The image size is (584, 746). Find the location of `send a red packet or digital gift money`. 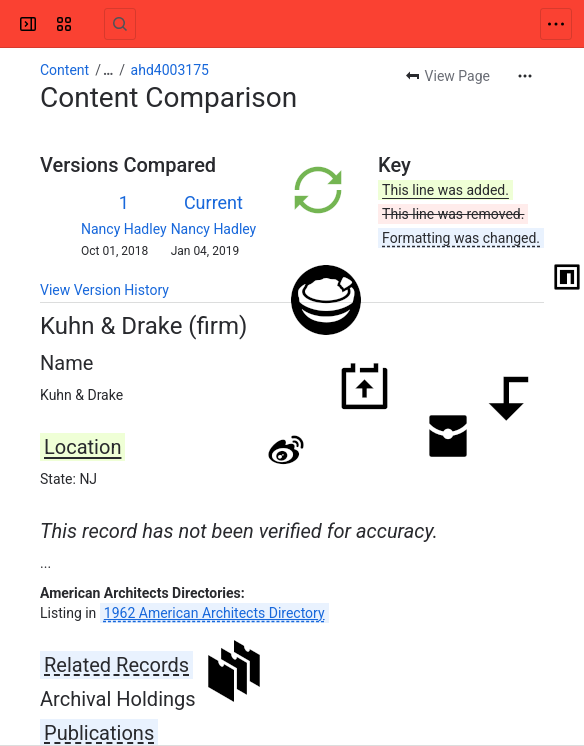

send a red packet or digital gift money is located at coordinates (448, 436).